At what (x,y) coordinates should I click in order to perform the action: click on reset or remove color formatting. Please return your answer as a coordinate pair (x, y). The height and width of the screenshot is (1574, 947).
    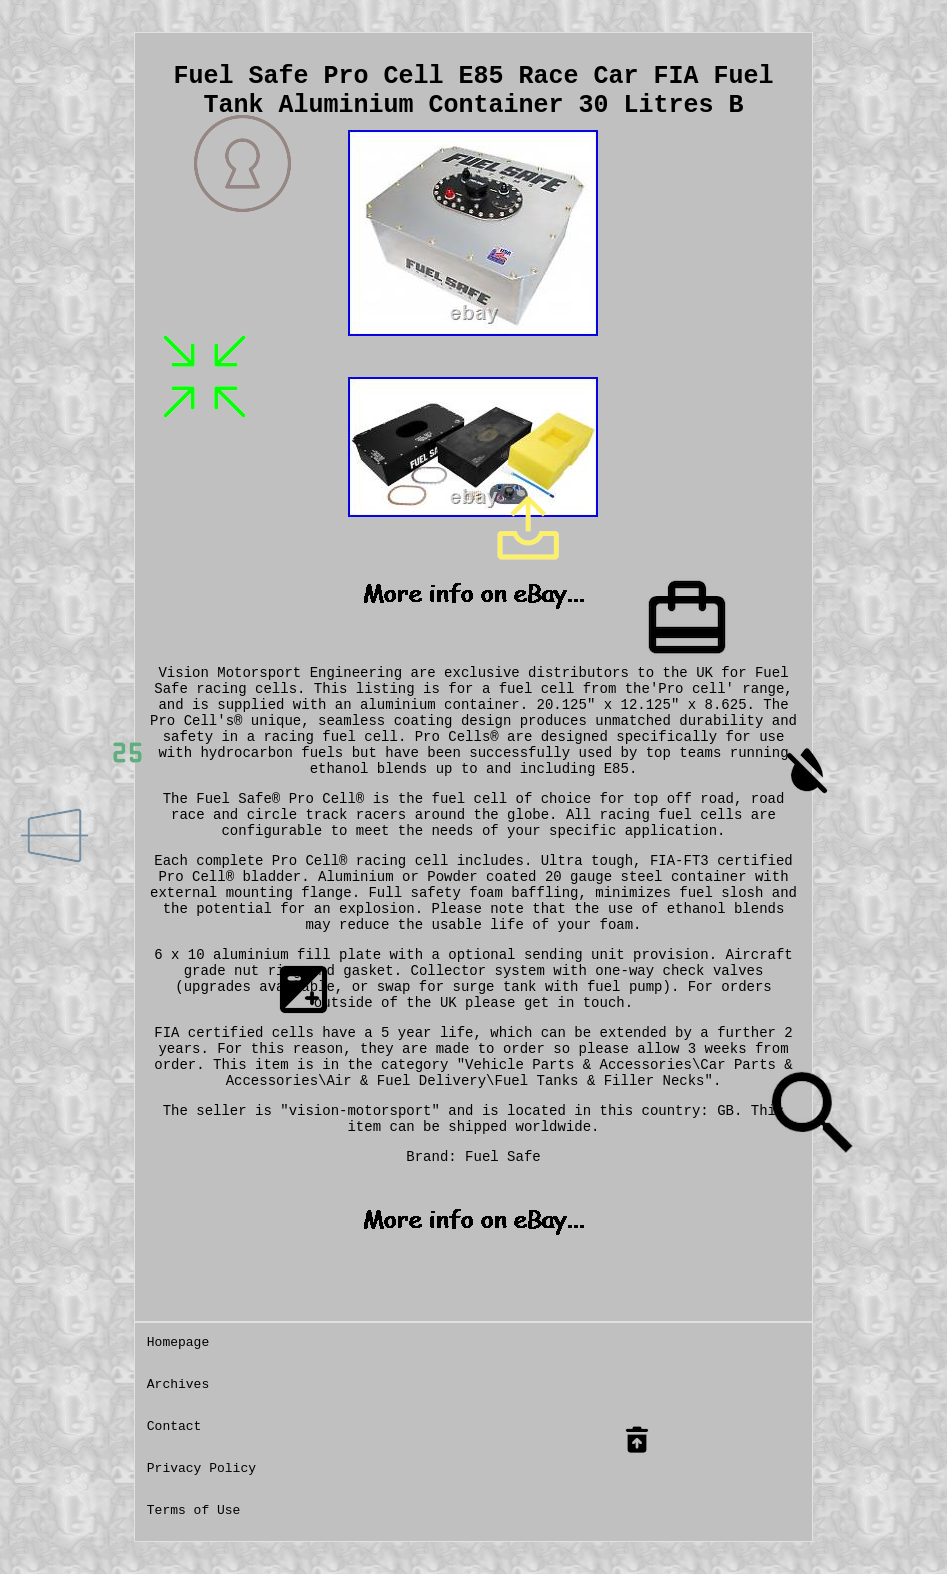
    Looking at the image, I should click on (807, 770).